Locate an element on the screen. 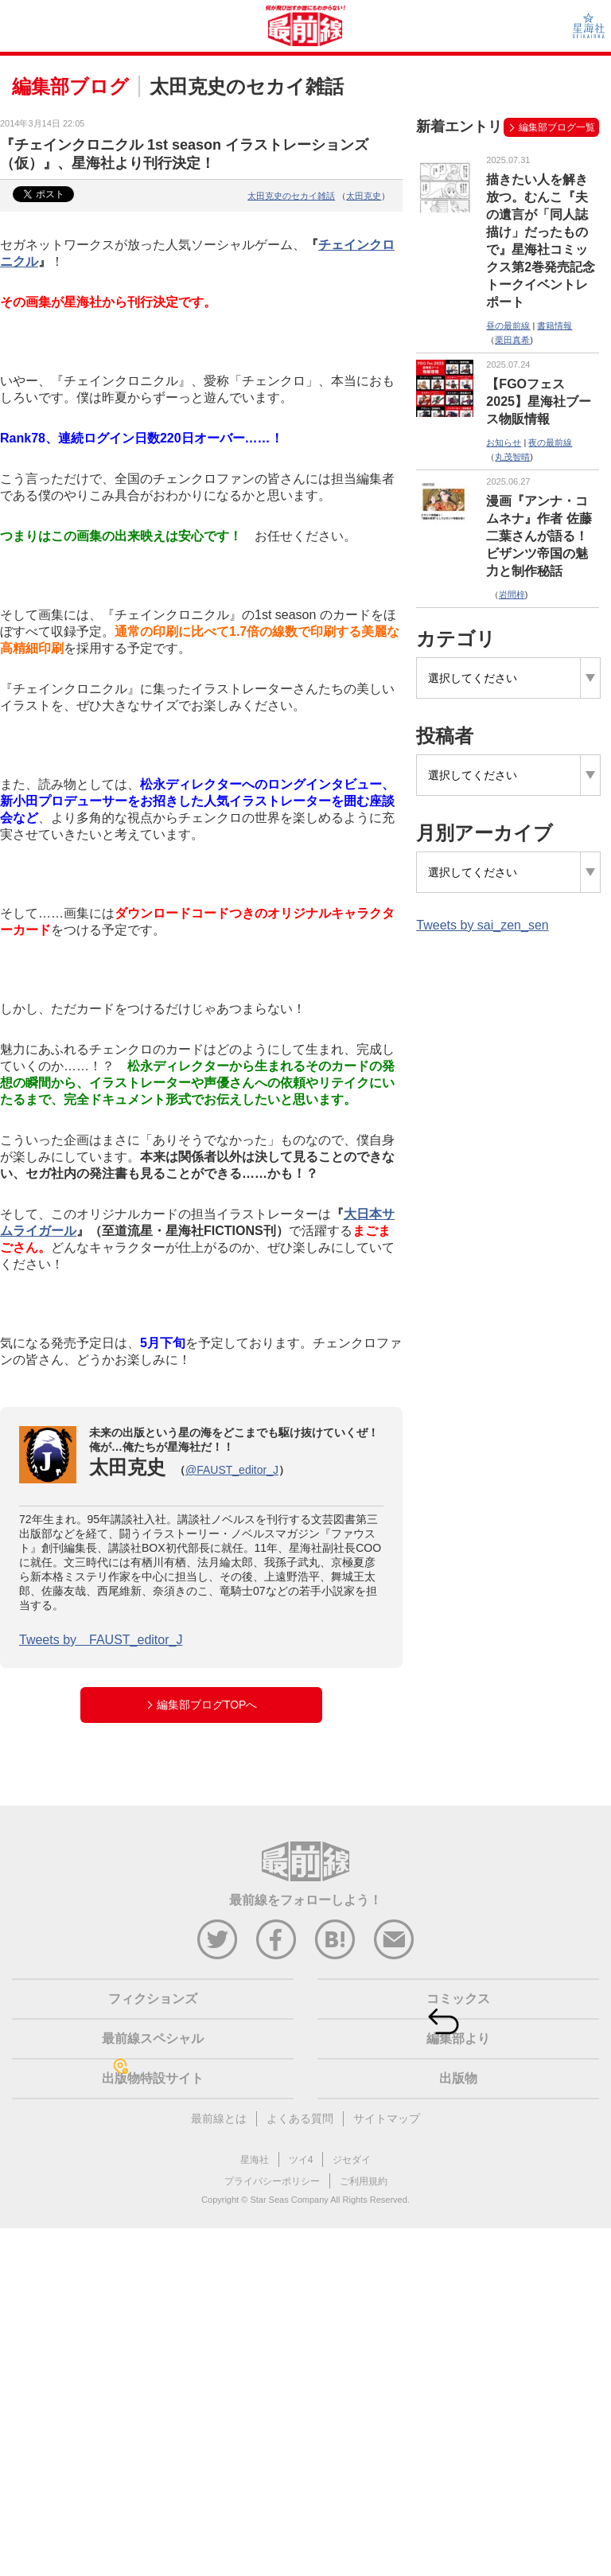  cancel or remove a location pin is located at coordinates (120, 2066).